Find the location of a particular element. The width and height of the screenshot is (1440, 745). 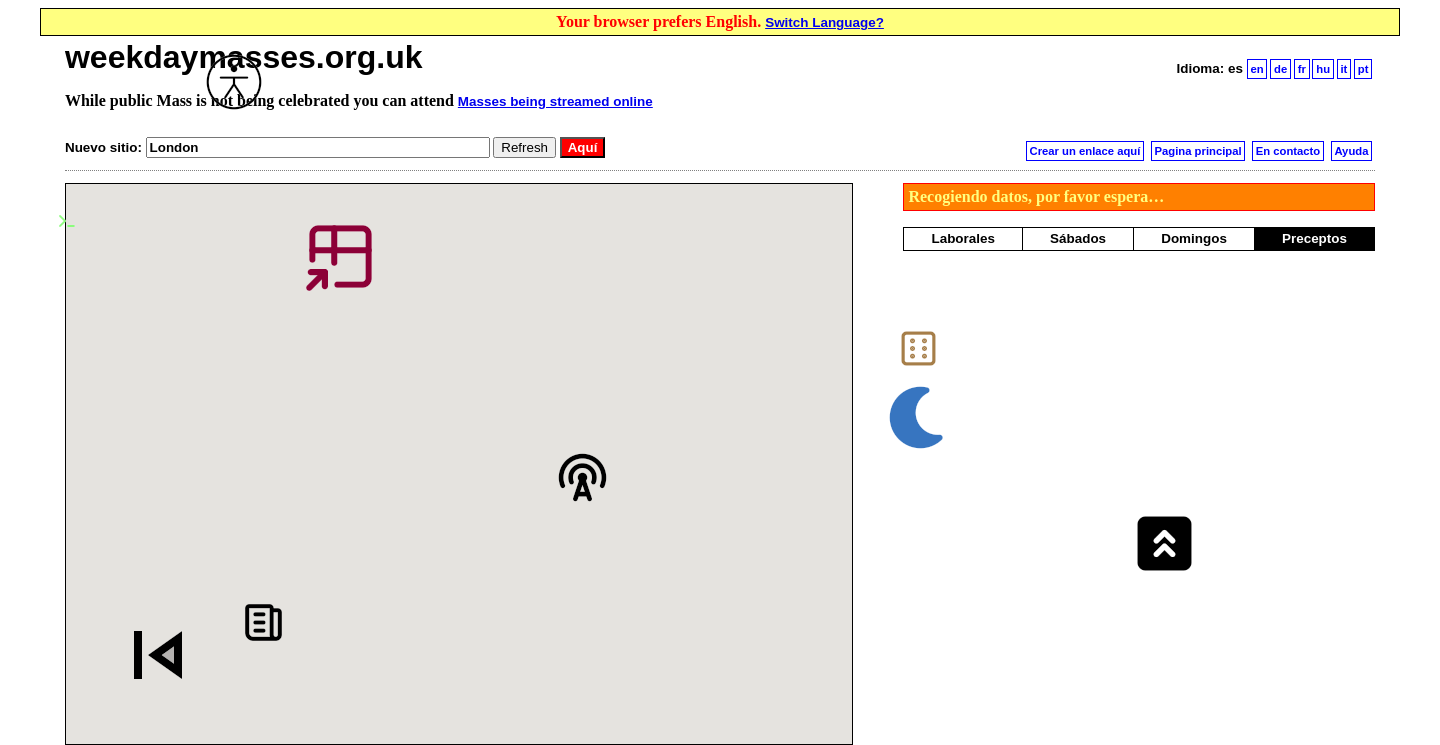

open command line or terminal is located at coordinates (67, 221).